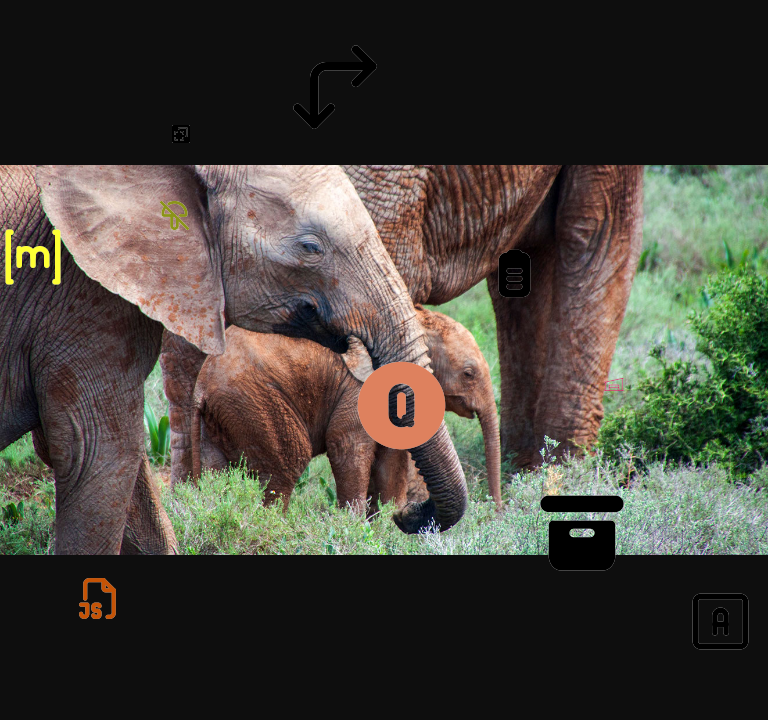 This screenshot has height=720, width=768. What do you see at coordinates (582, 533) in the screenshot?
I see `archive this item` at bounding box center [582, 533].